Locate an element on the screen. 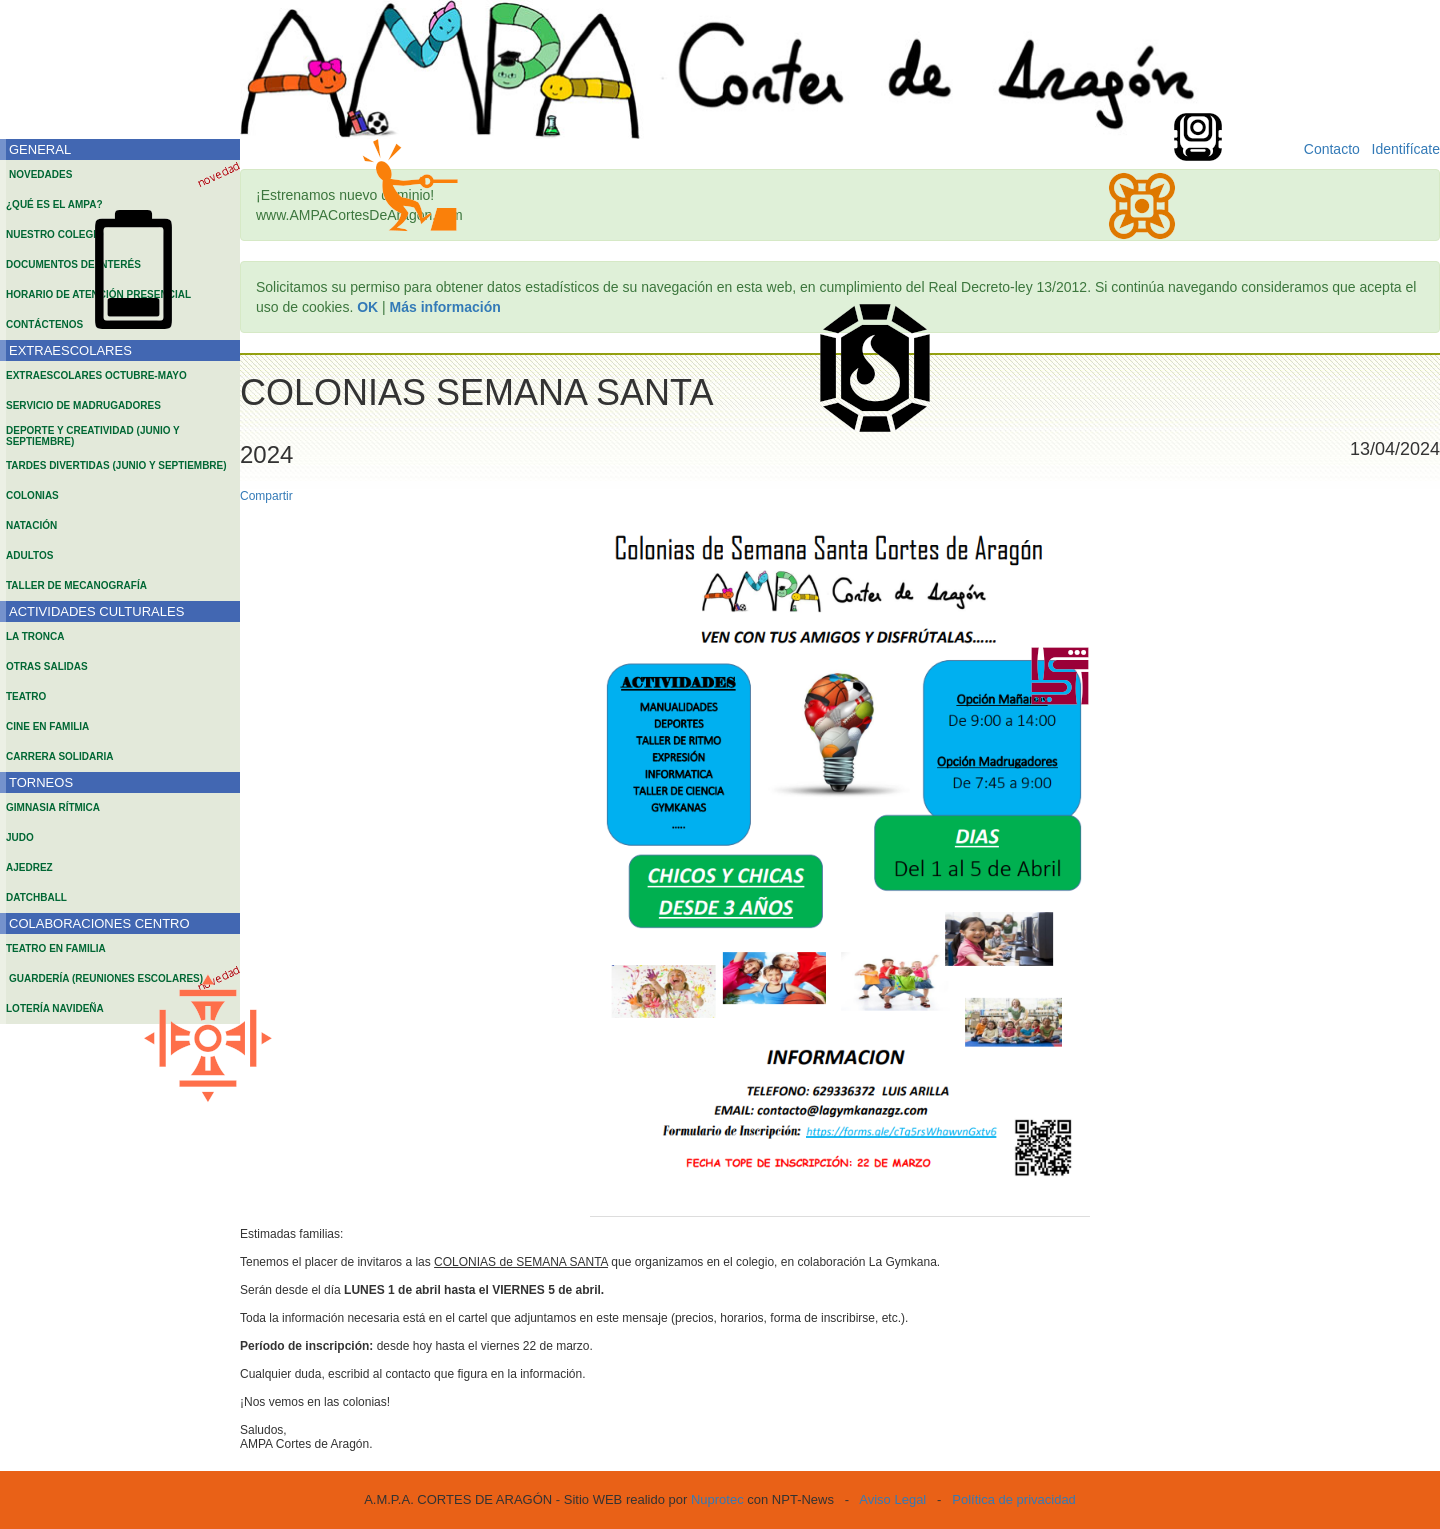 This screenshot has width=1440, height=1529. religious or gothic-themed game category is located at coordinates (207, 1038).